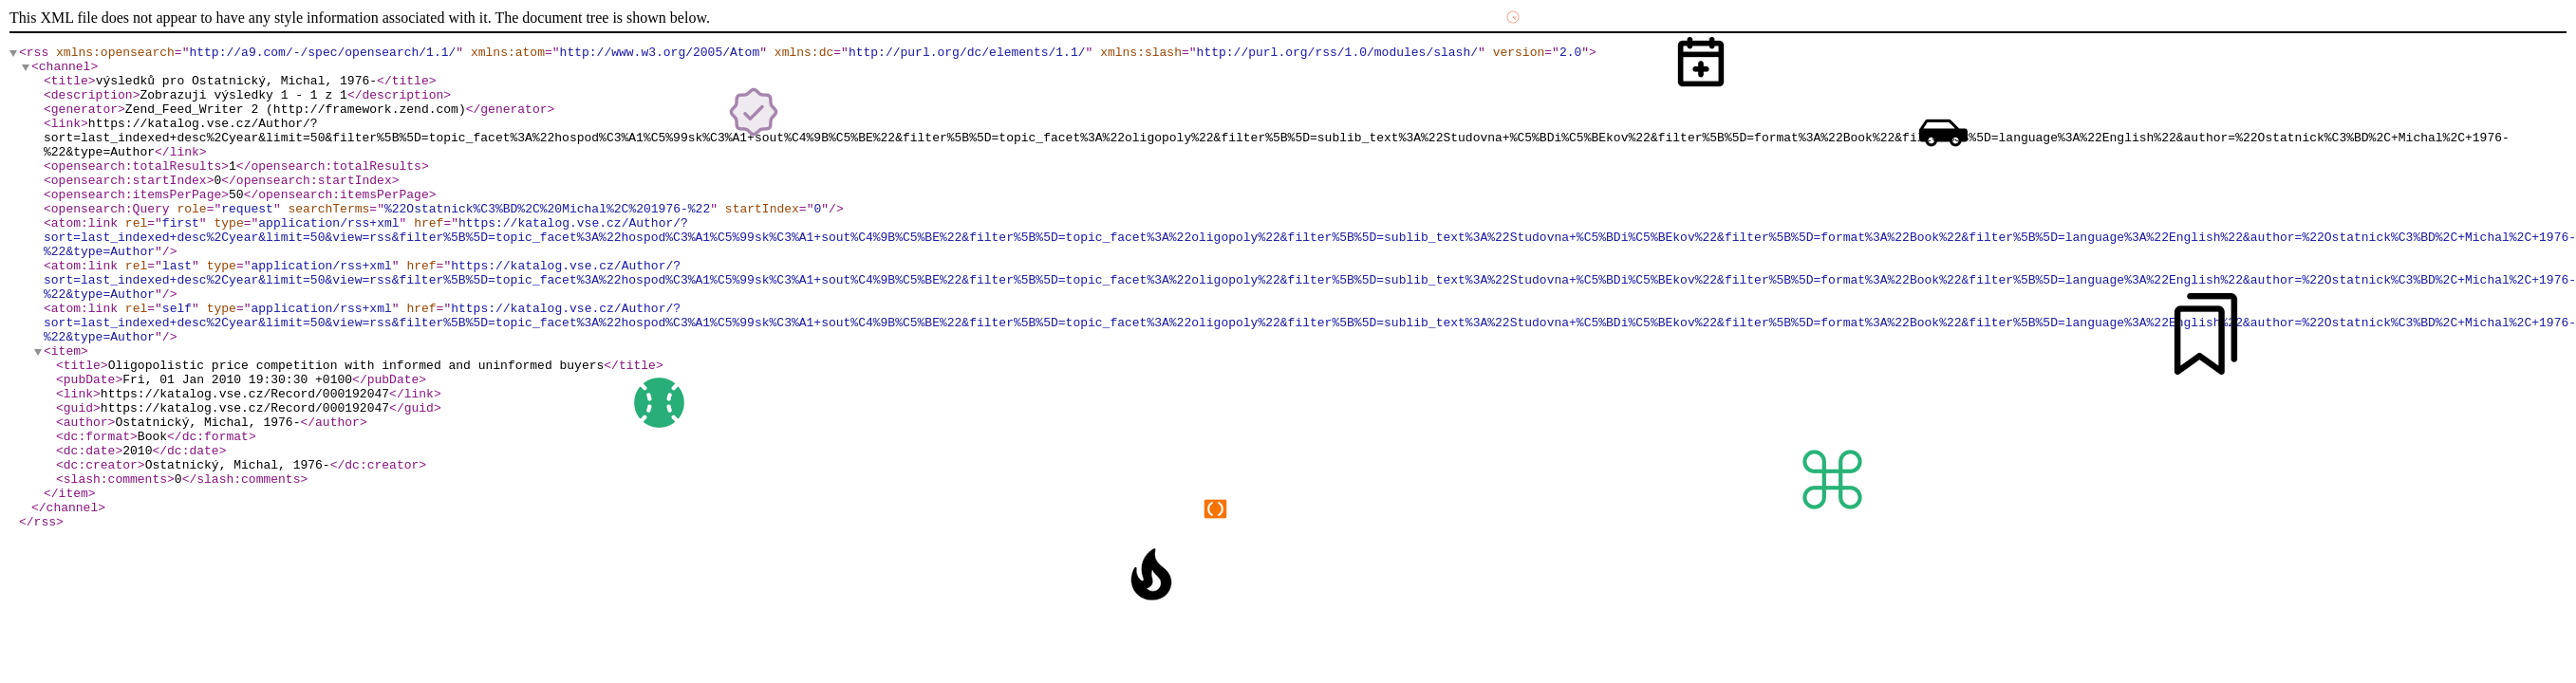 This screenshot has width=2576, height=683. What do you see at coordinates (659, 402) in the screenshot?
I see `view baseball scores or stats` at bounding box center [659, 402].